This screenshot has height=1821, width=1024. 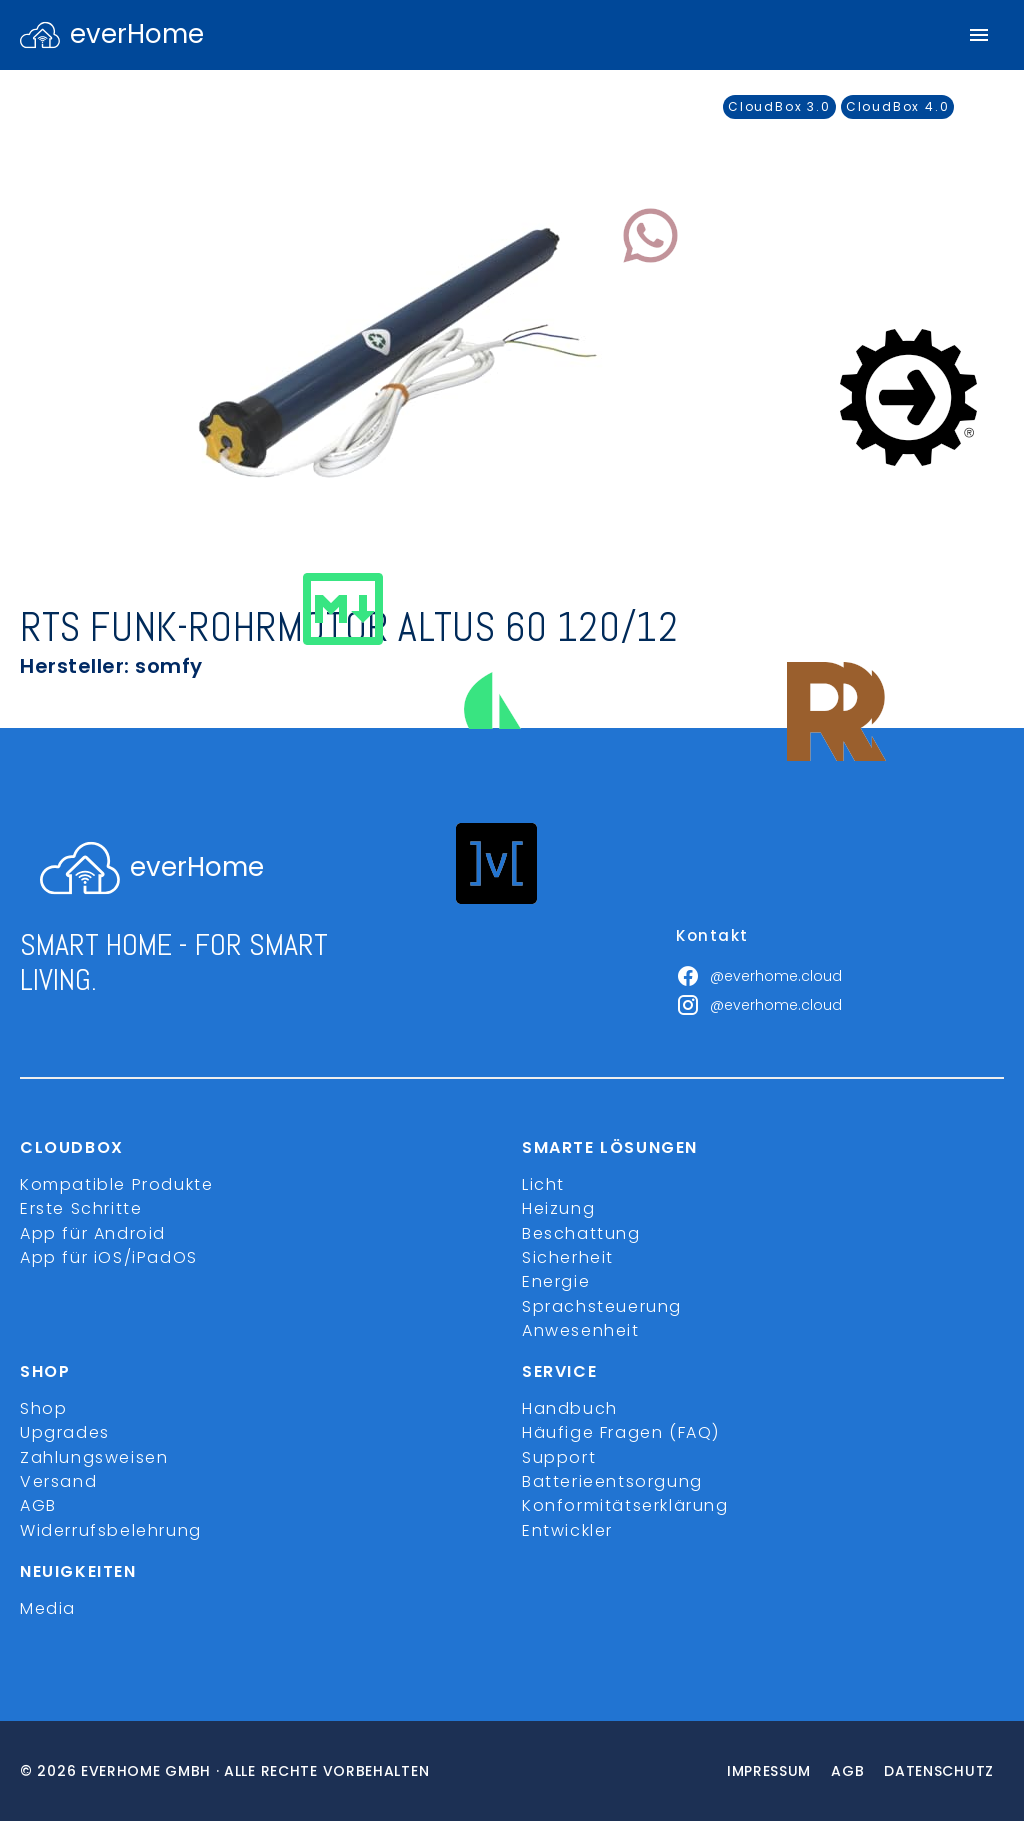 I want to click on remedy entertainment company logo, so click(x=836, y=711).